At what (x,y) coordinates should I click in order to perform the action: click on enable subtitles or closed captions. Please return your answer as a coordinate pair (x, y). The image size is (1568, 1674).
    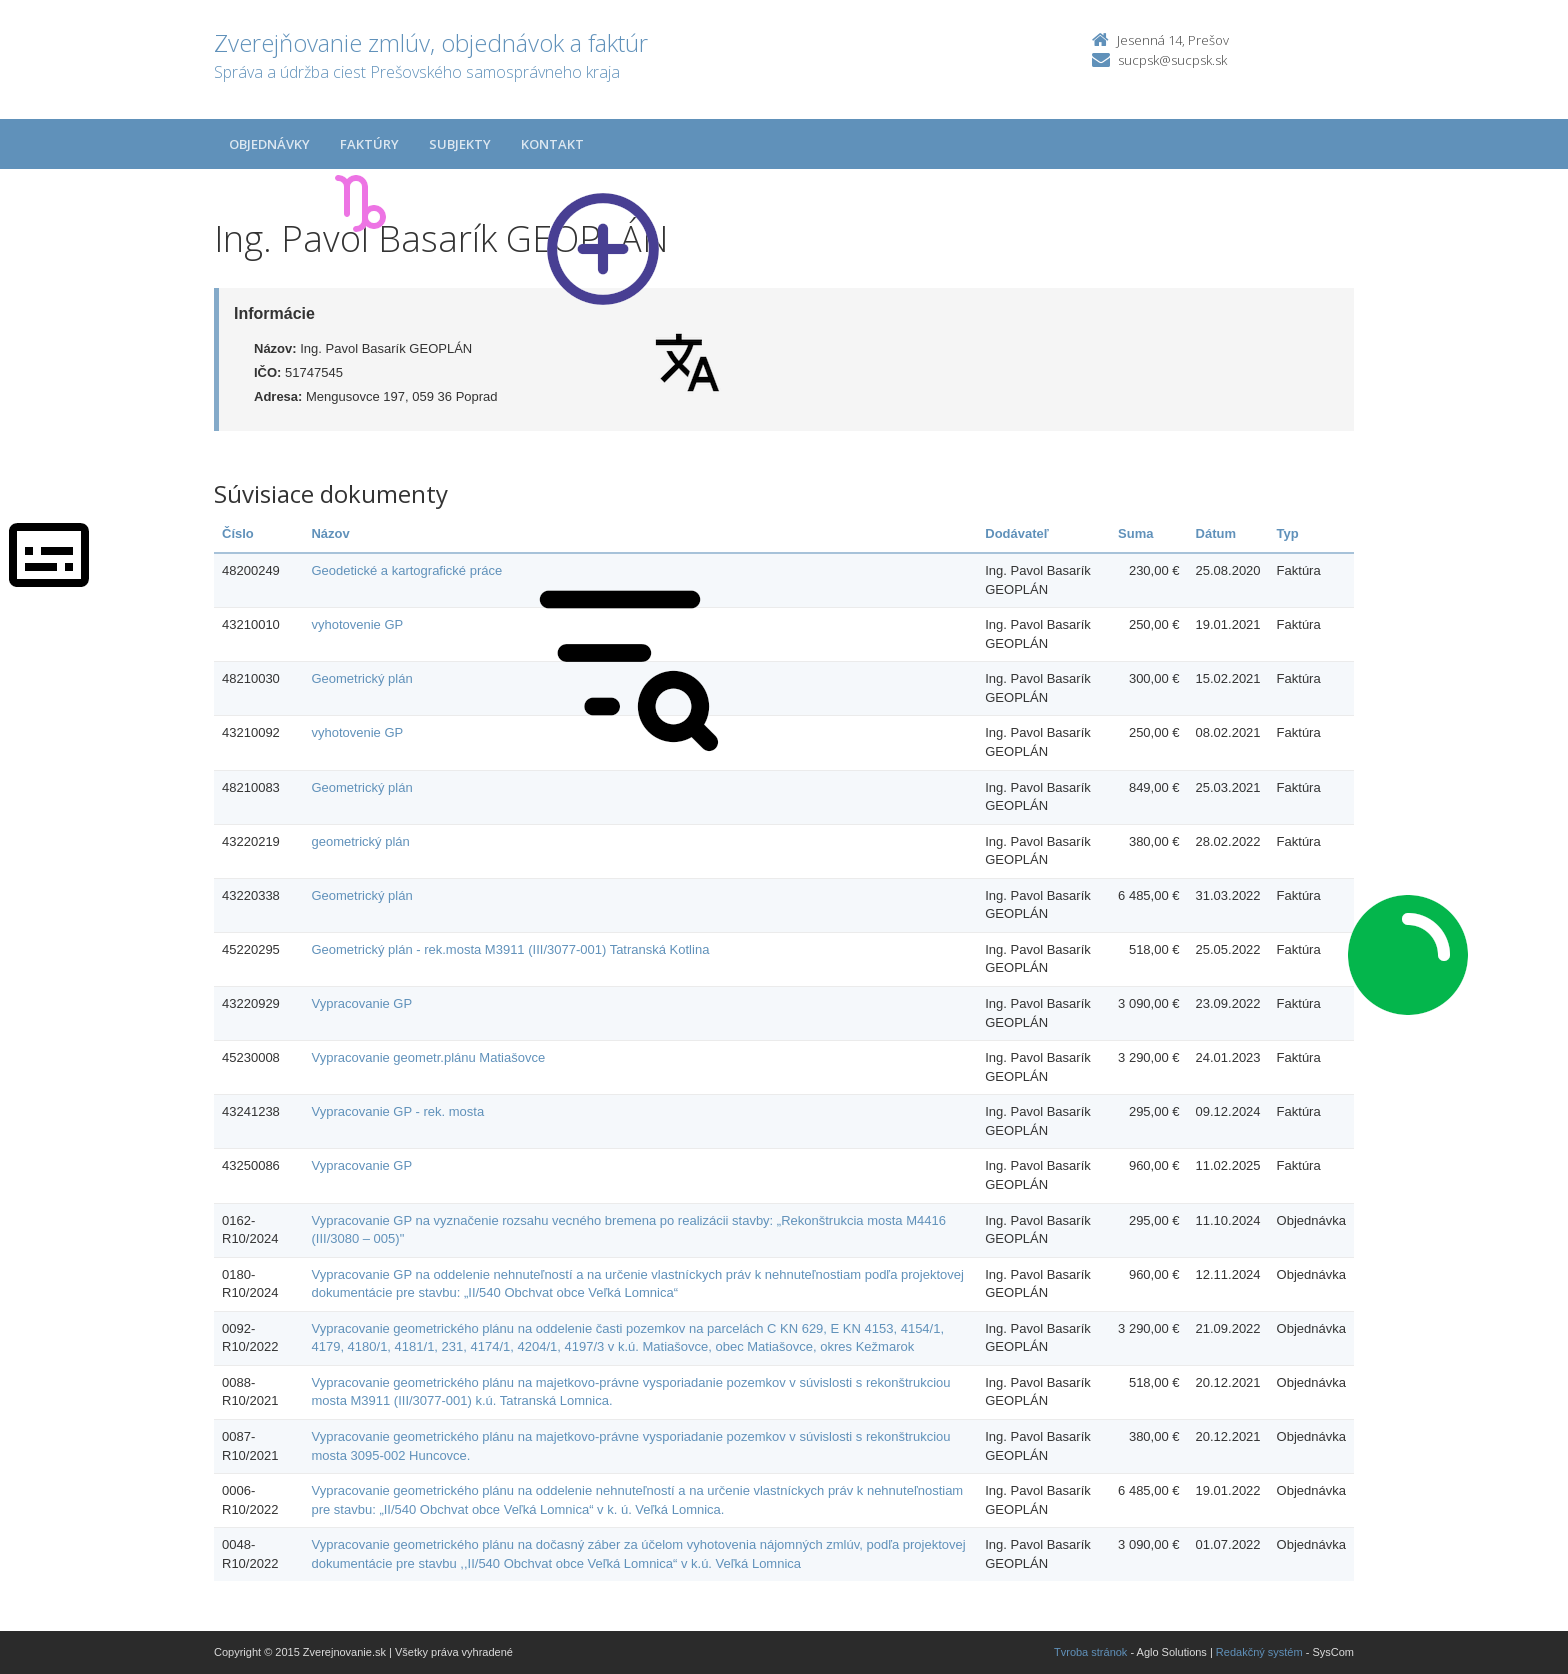
    Looking at the image, I should click on (49, 555).